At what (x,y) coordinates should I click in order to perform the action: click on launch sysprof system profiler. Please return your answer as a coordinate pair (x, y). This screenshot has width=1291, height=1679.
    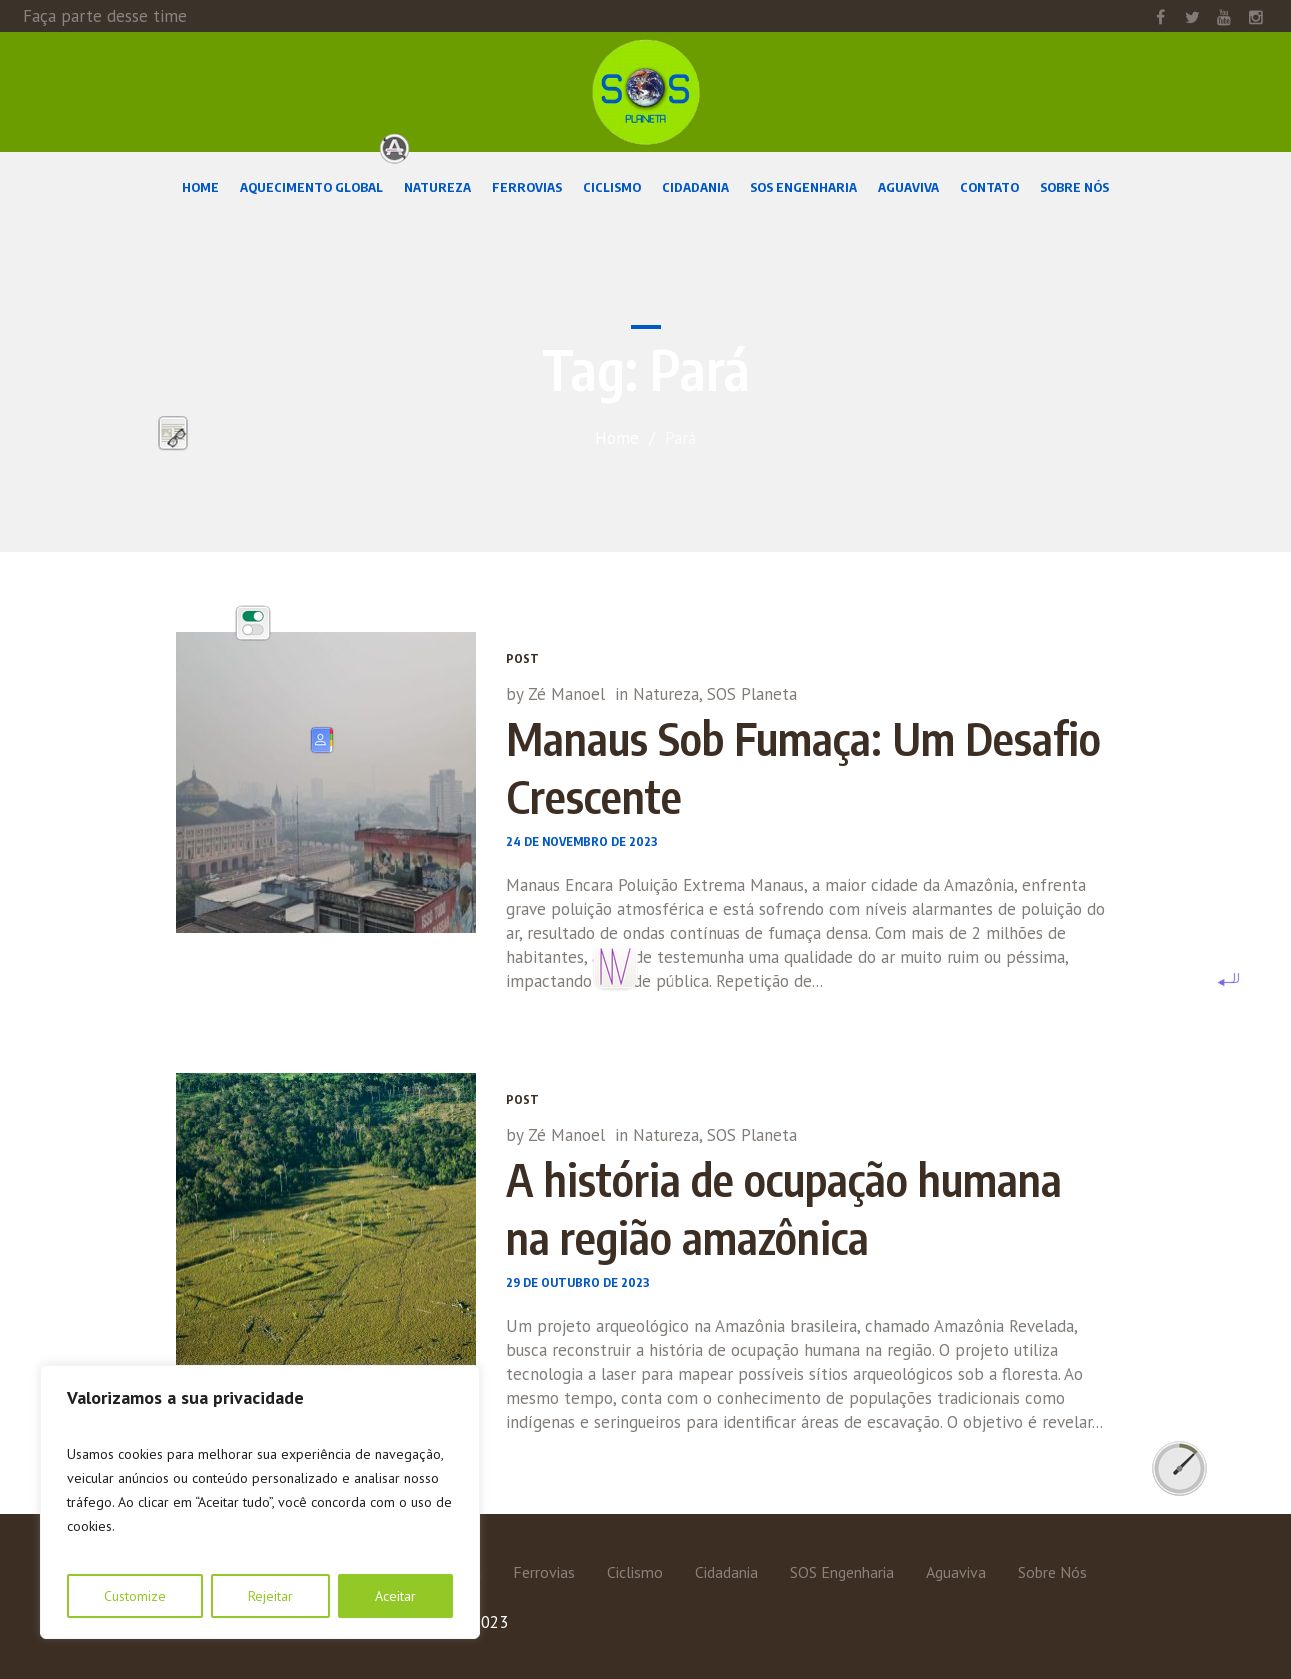
    Looking at the image, I should click on (1179, 1468).